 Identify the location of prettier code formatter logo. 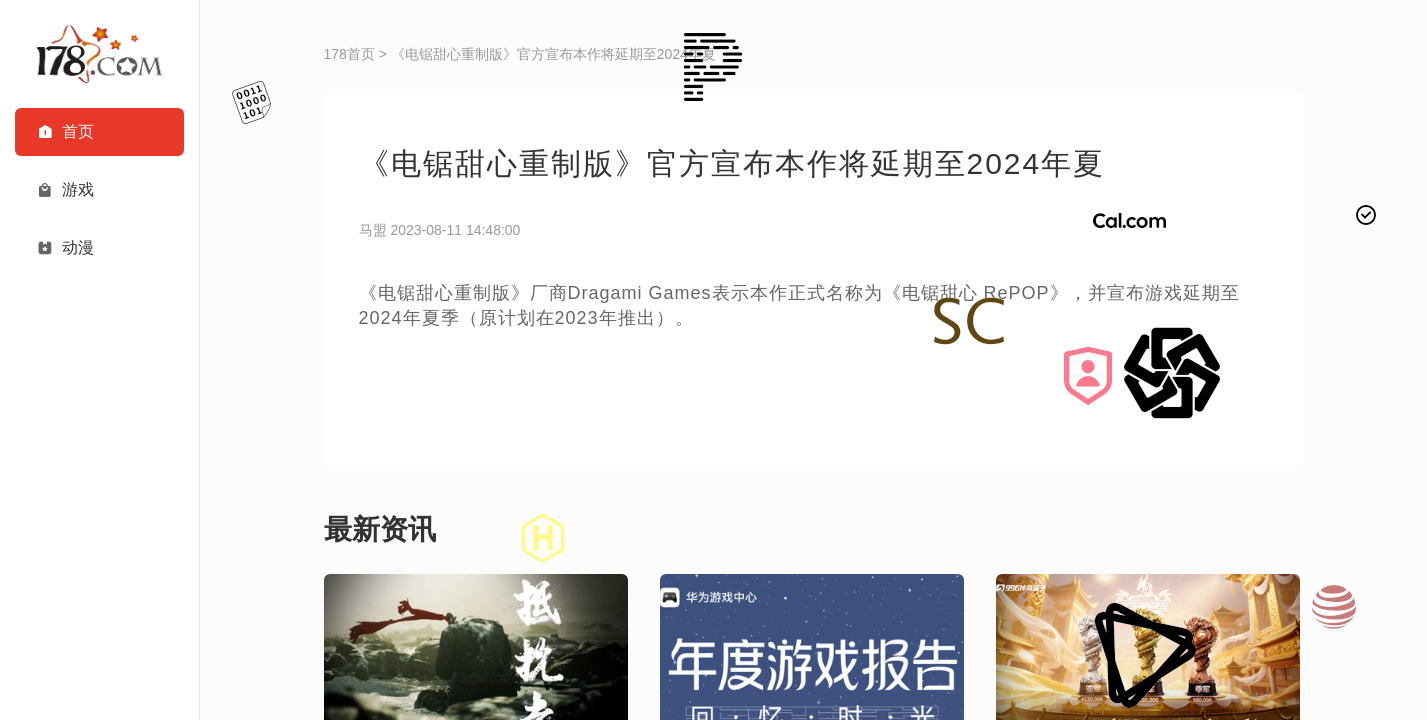
(713, 67).